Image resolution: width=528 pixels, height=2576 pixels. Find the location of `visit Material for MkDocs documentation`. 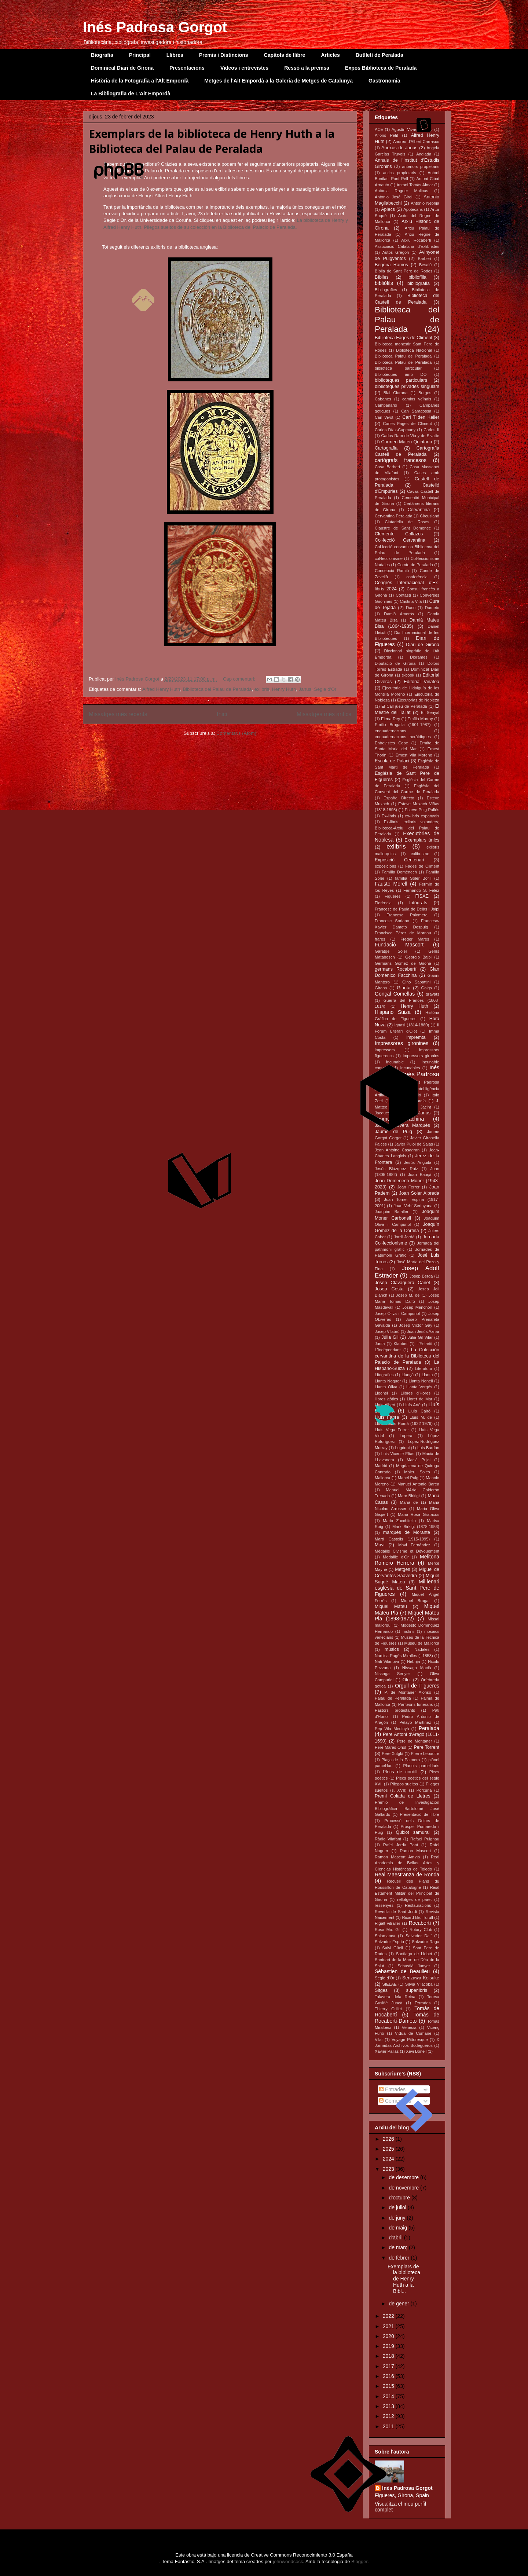

visit Material for MkDocs documentation is located at coordinates (199, 1180).